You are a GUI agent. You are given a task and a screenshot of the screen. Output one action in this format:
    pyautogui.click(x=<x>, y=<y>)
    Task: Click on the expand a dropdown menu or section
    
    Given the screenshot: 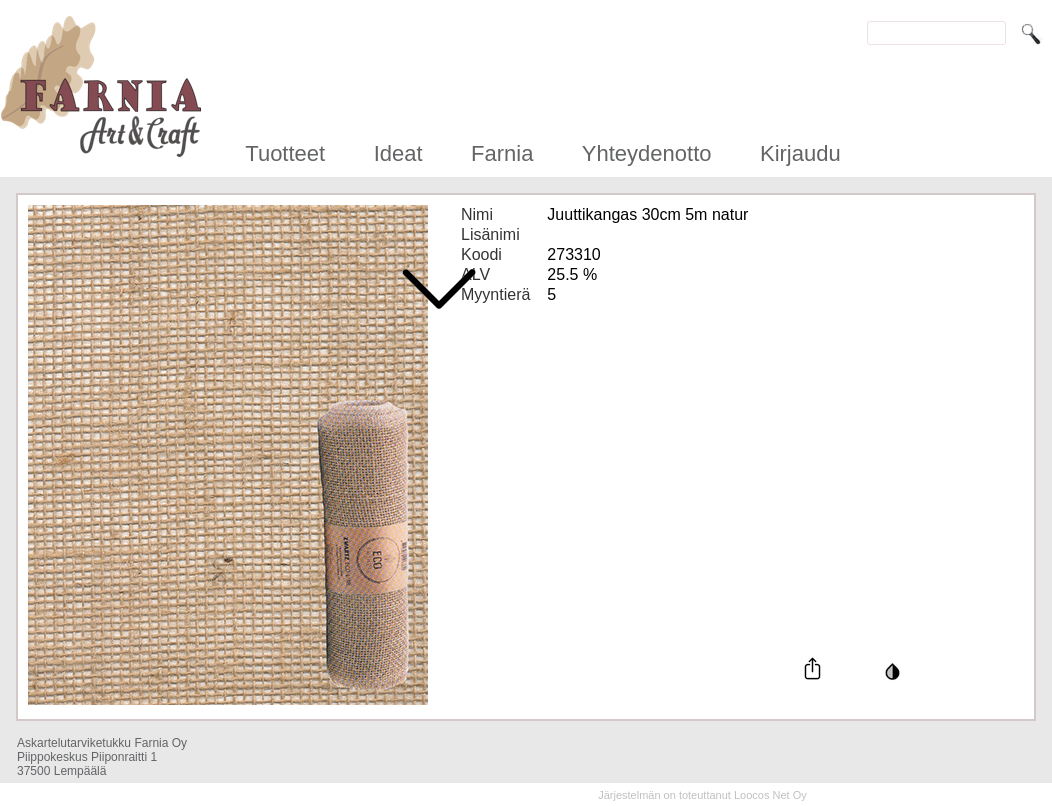 What is the action you would take?
    pyautogui.click(x=439, y=289)
    